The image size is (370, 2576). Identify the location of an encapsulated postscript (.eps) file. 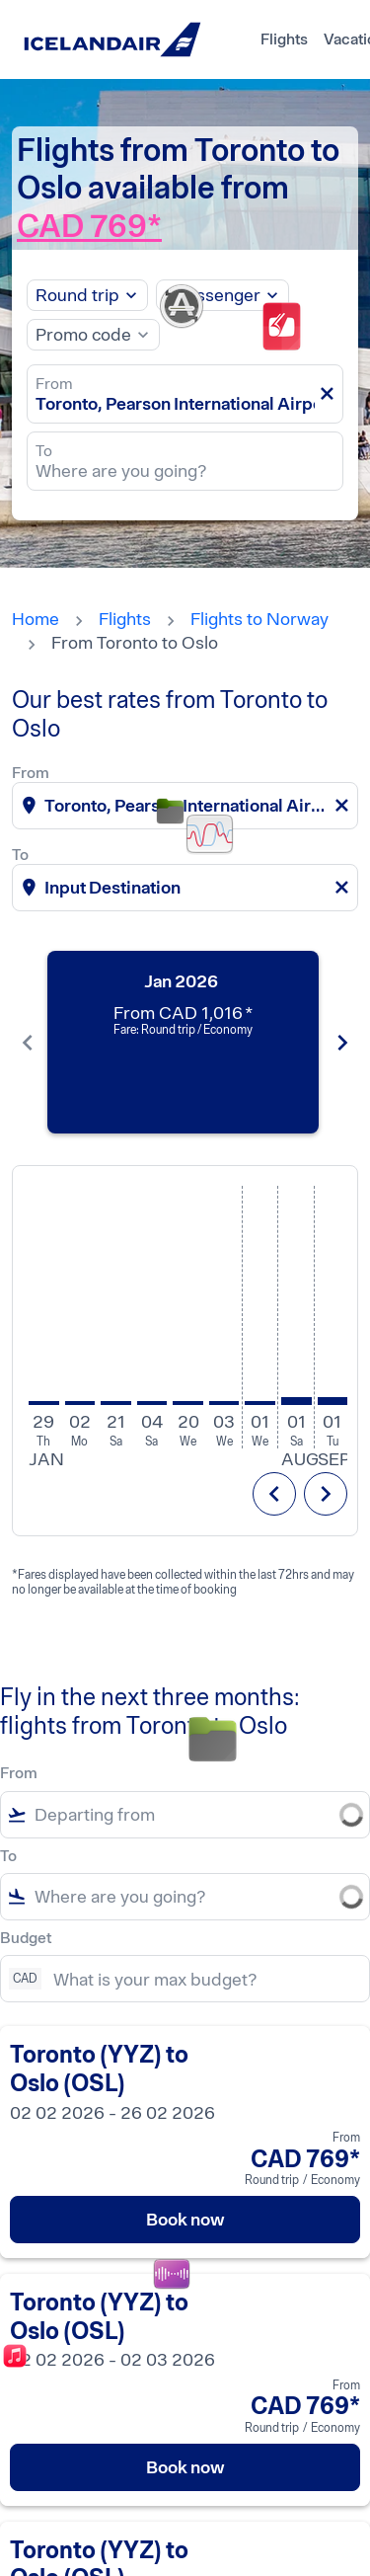
(281, 326).